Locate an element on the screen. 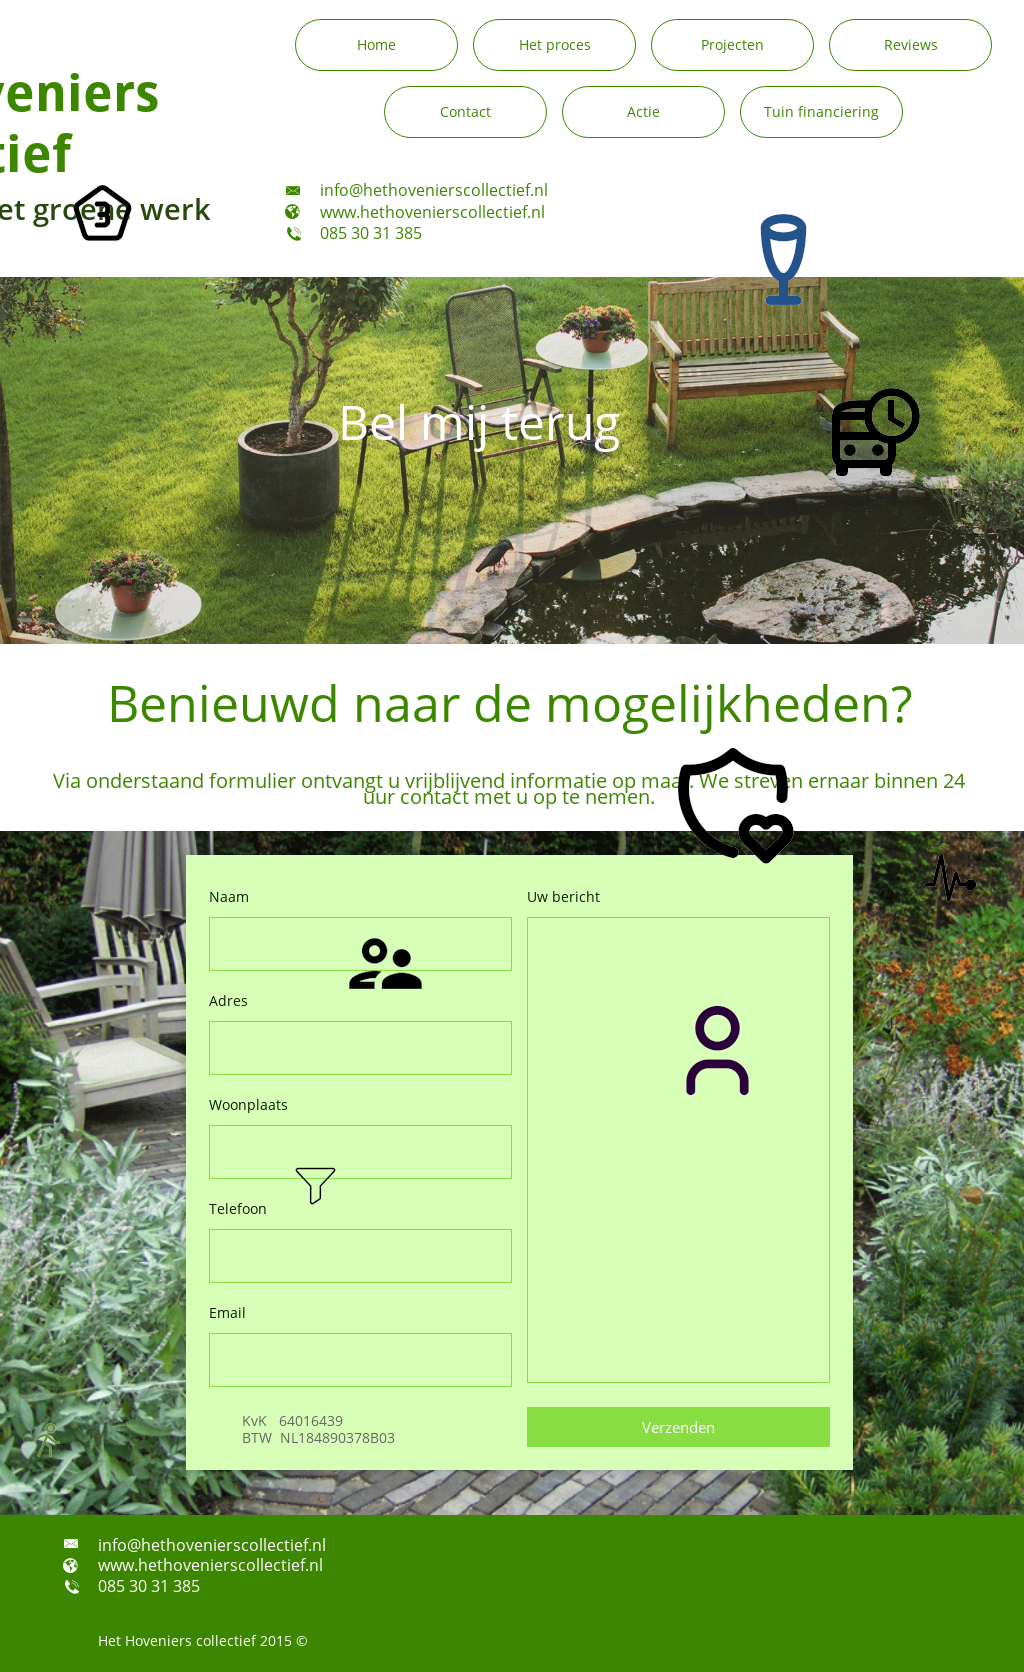 The image size is (1024, 1672). view bus or transit departure times is located at coordinates (876, 432).